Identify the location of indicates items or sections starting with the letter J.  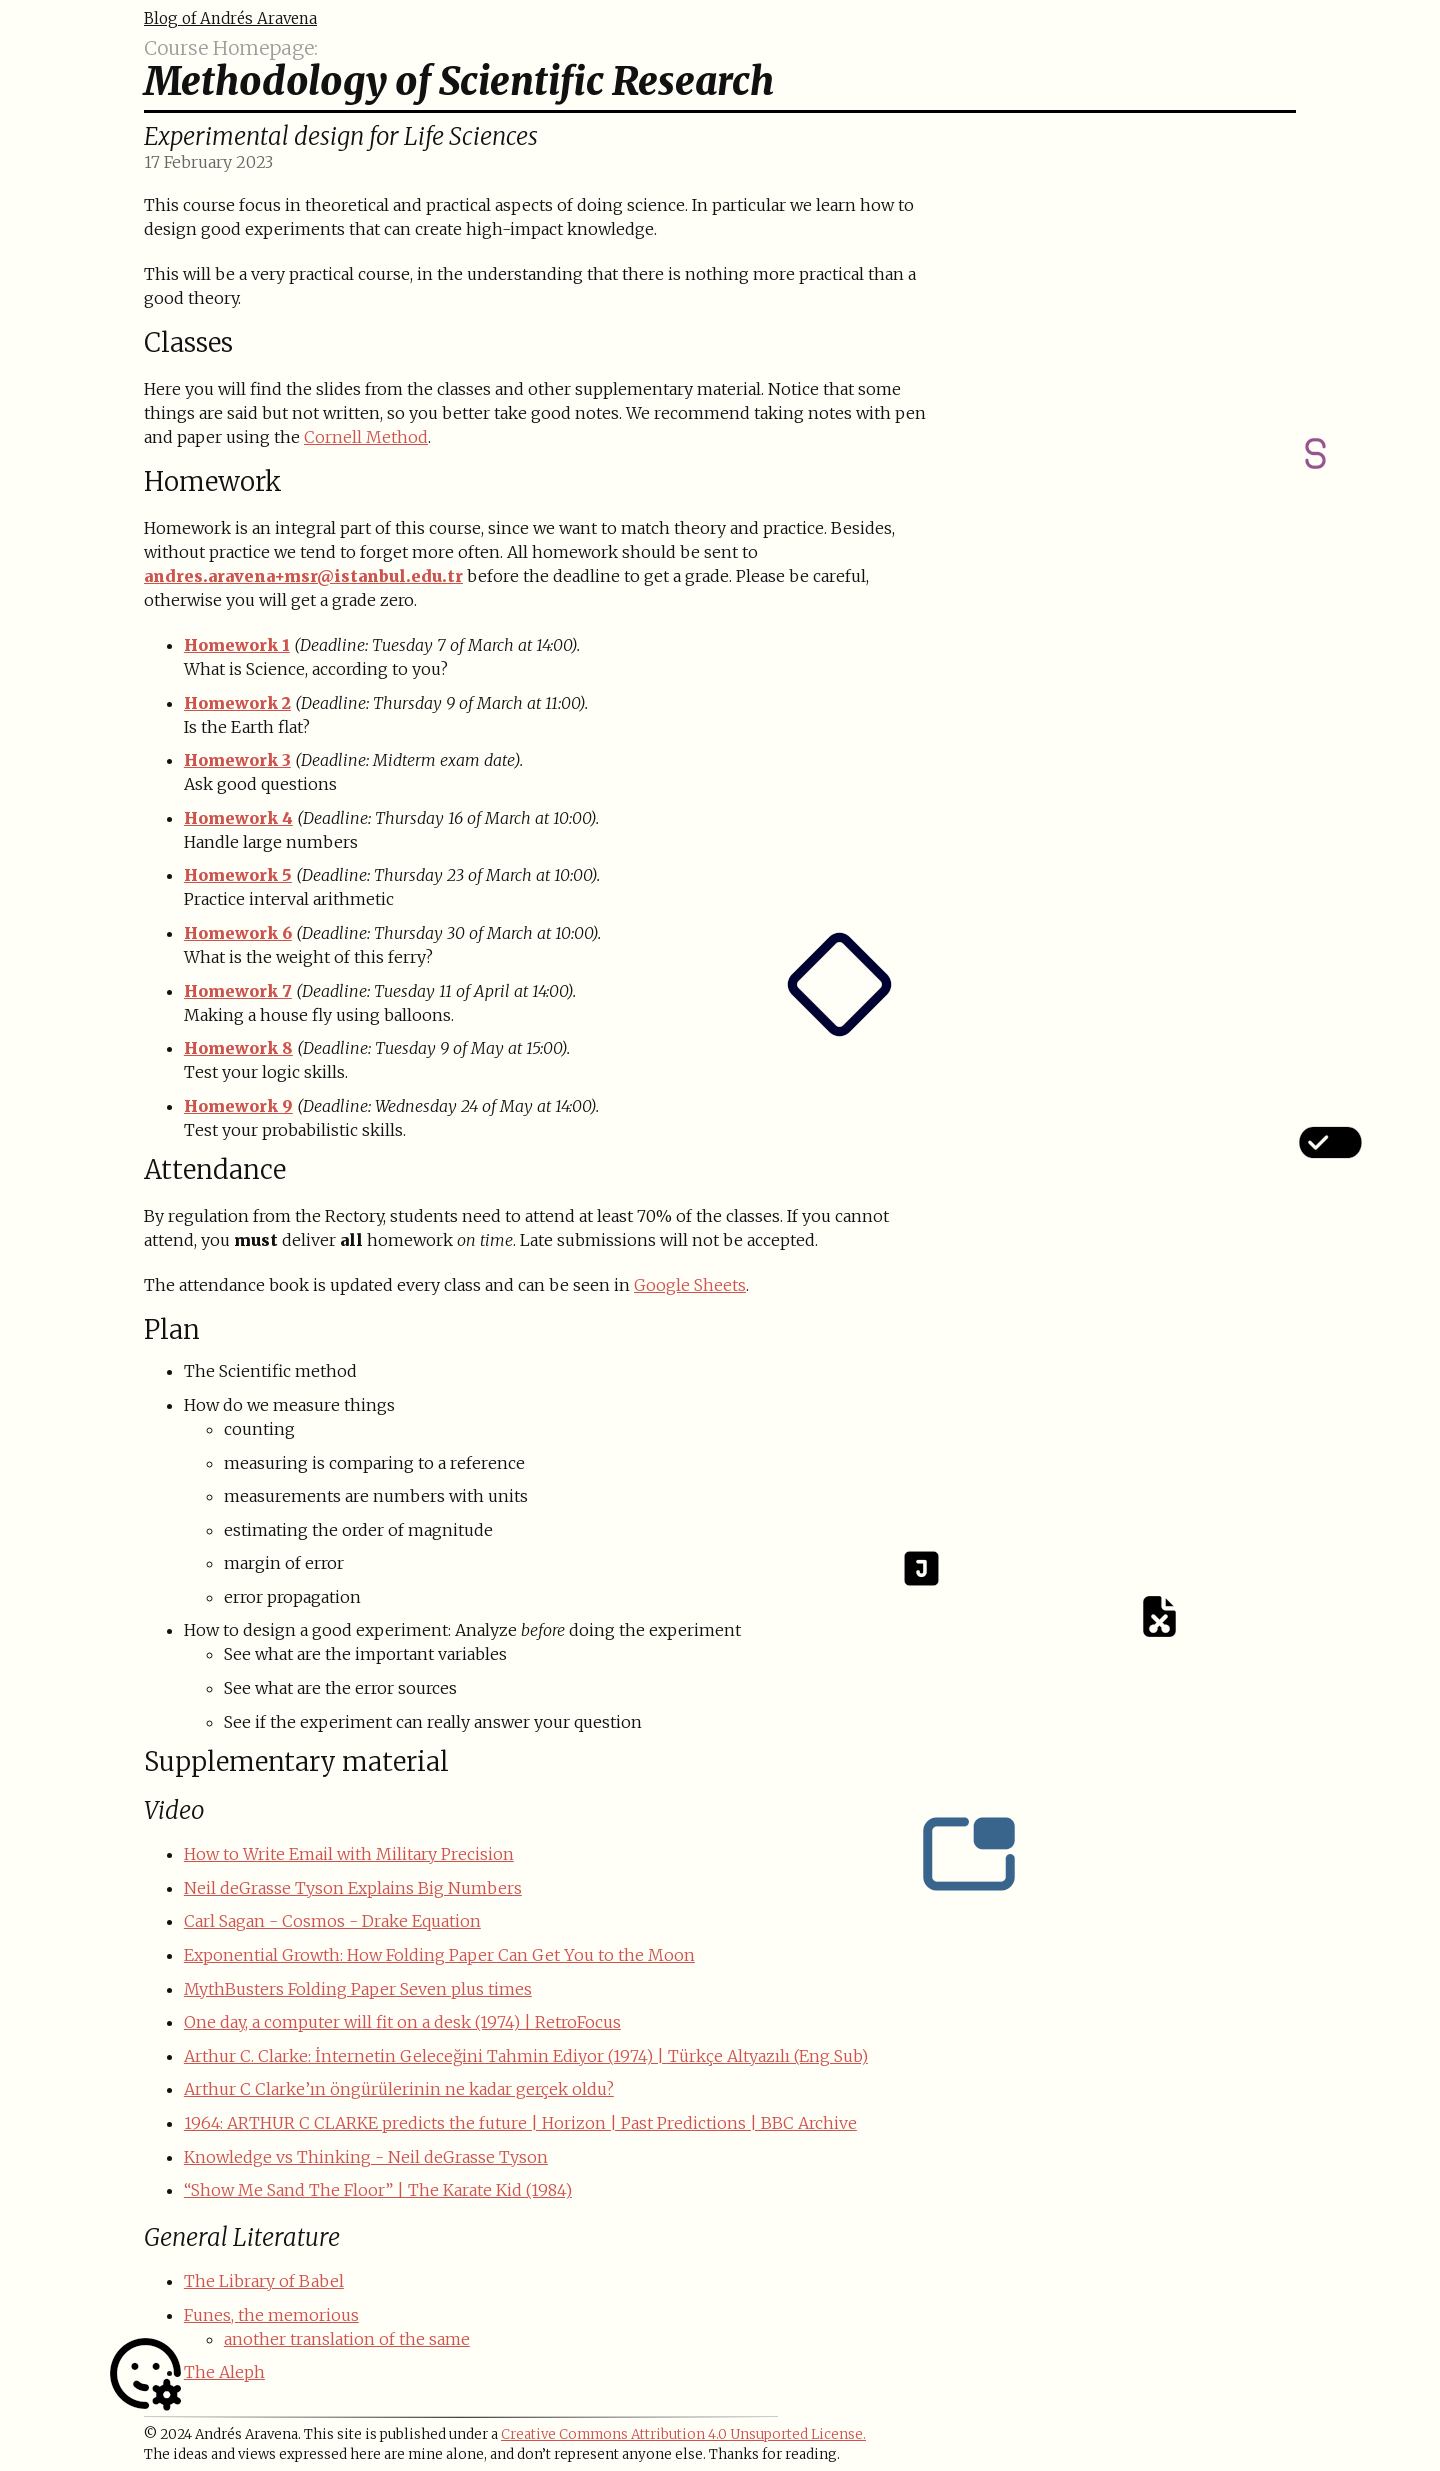
(921, 1568).